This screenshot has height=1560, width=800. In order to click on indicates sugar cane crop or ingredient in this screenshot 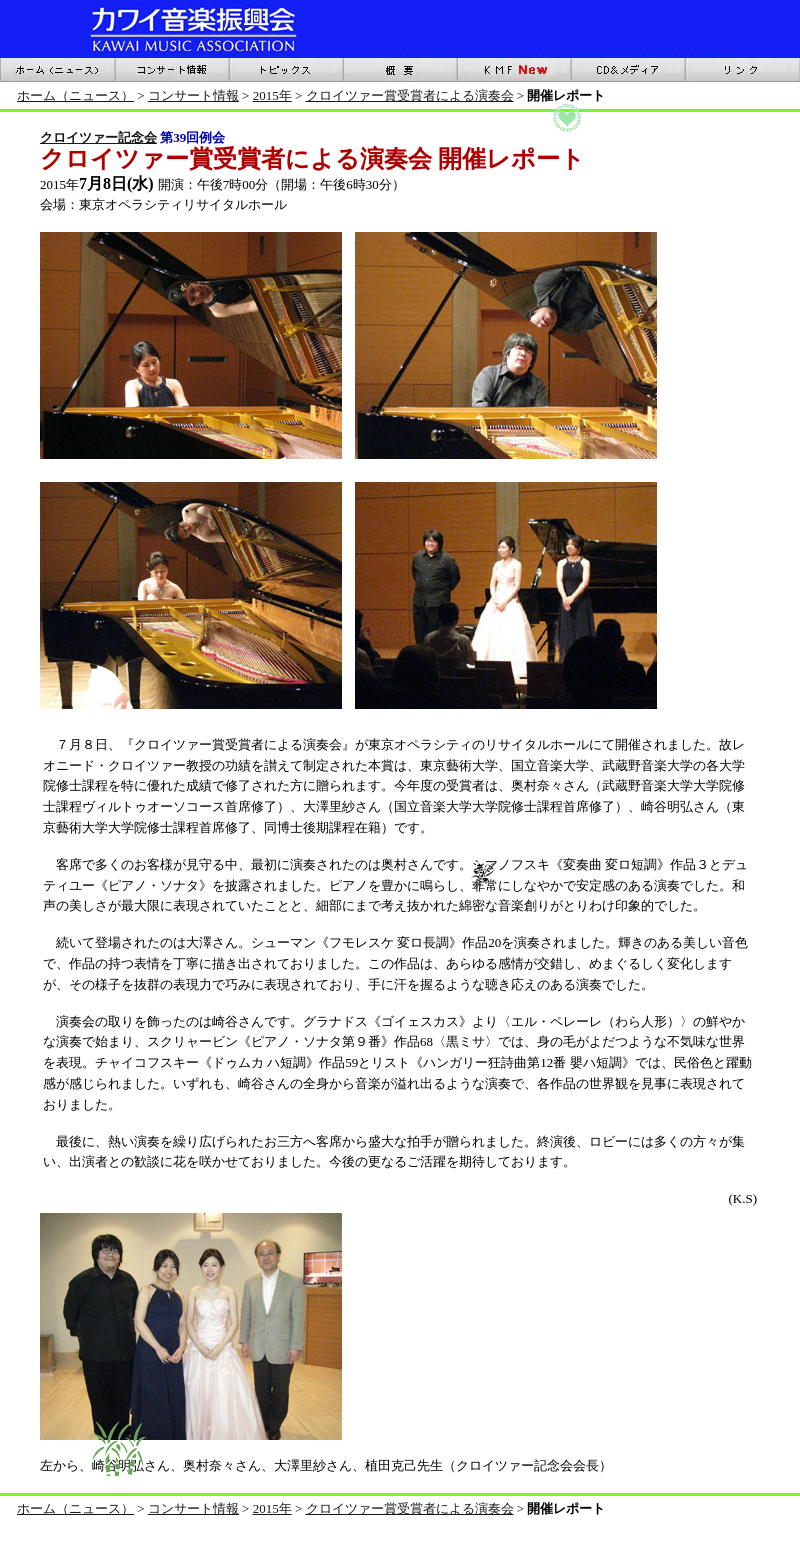, I will do `click(118, 1448)`.